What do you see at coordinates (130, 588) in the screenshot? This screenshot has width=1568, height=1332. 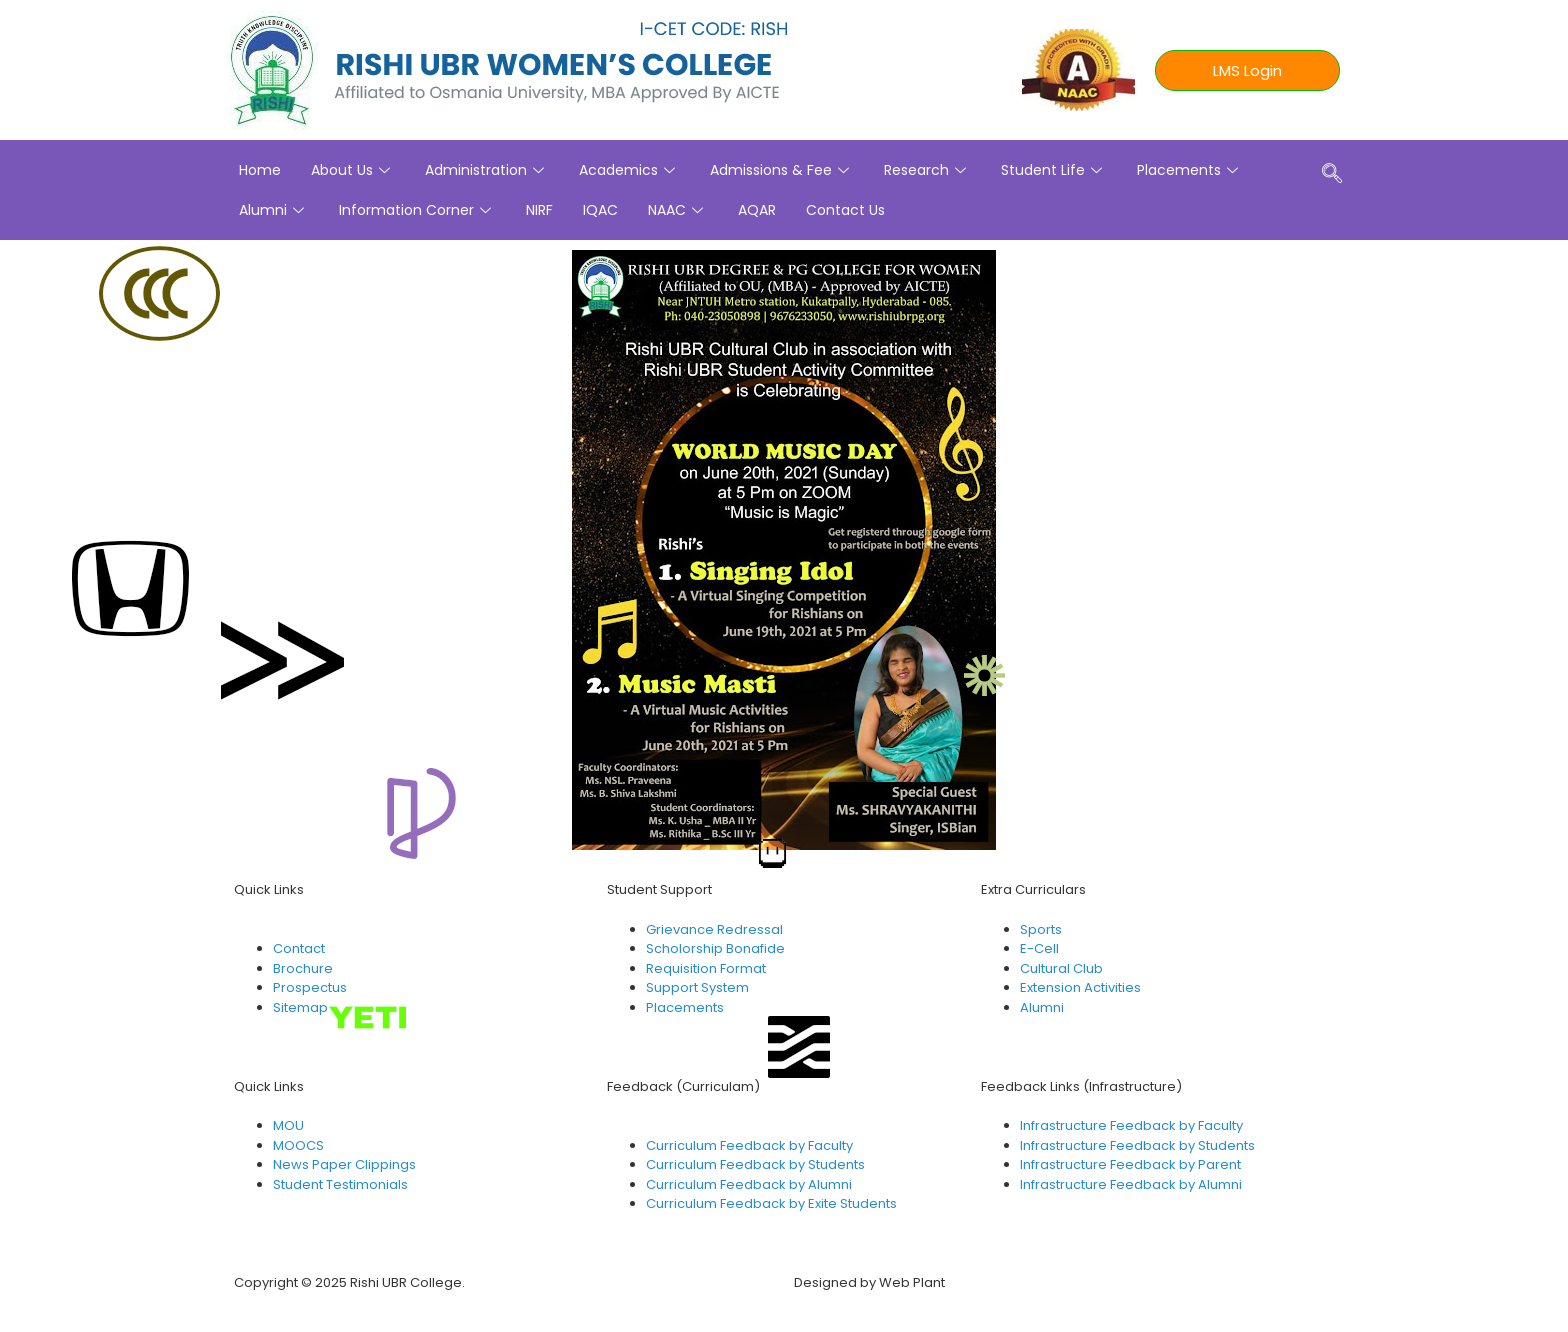 I see `Honda brand or dealership app` at bounding box center [130, 588].